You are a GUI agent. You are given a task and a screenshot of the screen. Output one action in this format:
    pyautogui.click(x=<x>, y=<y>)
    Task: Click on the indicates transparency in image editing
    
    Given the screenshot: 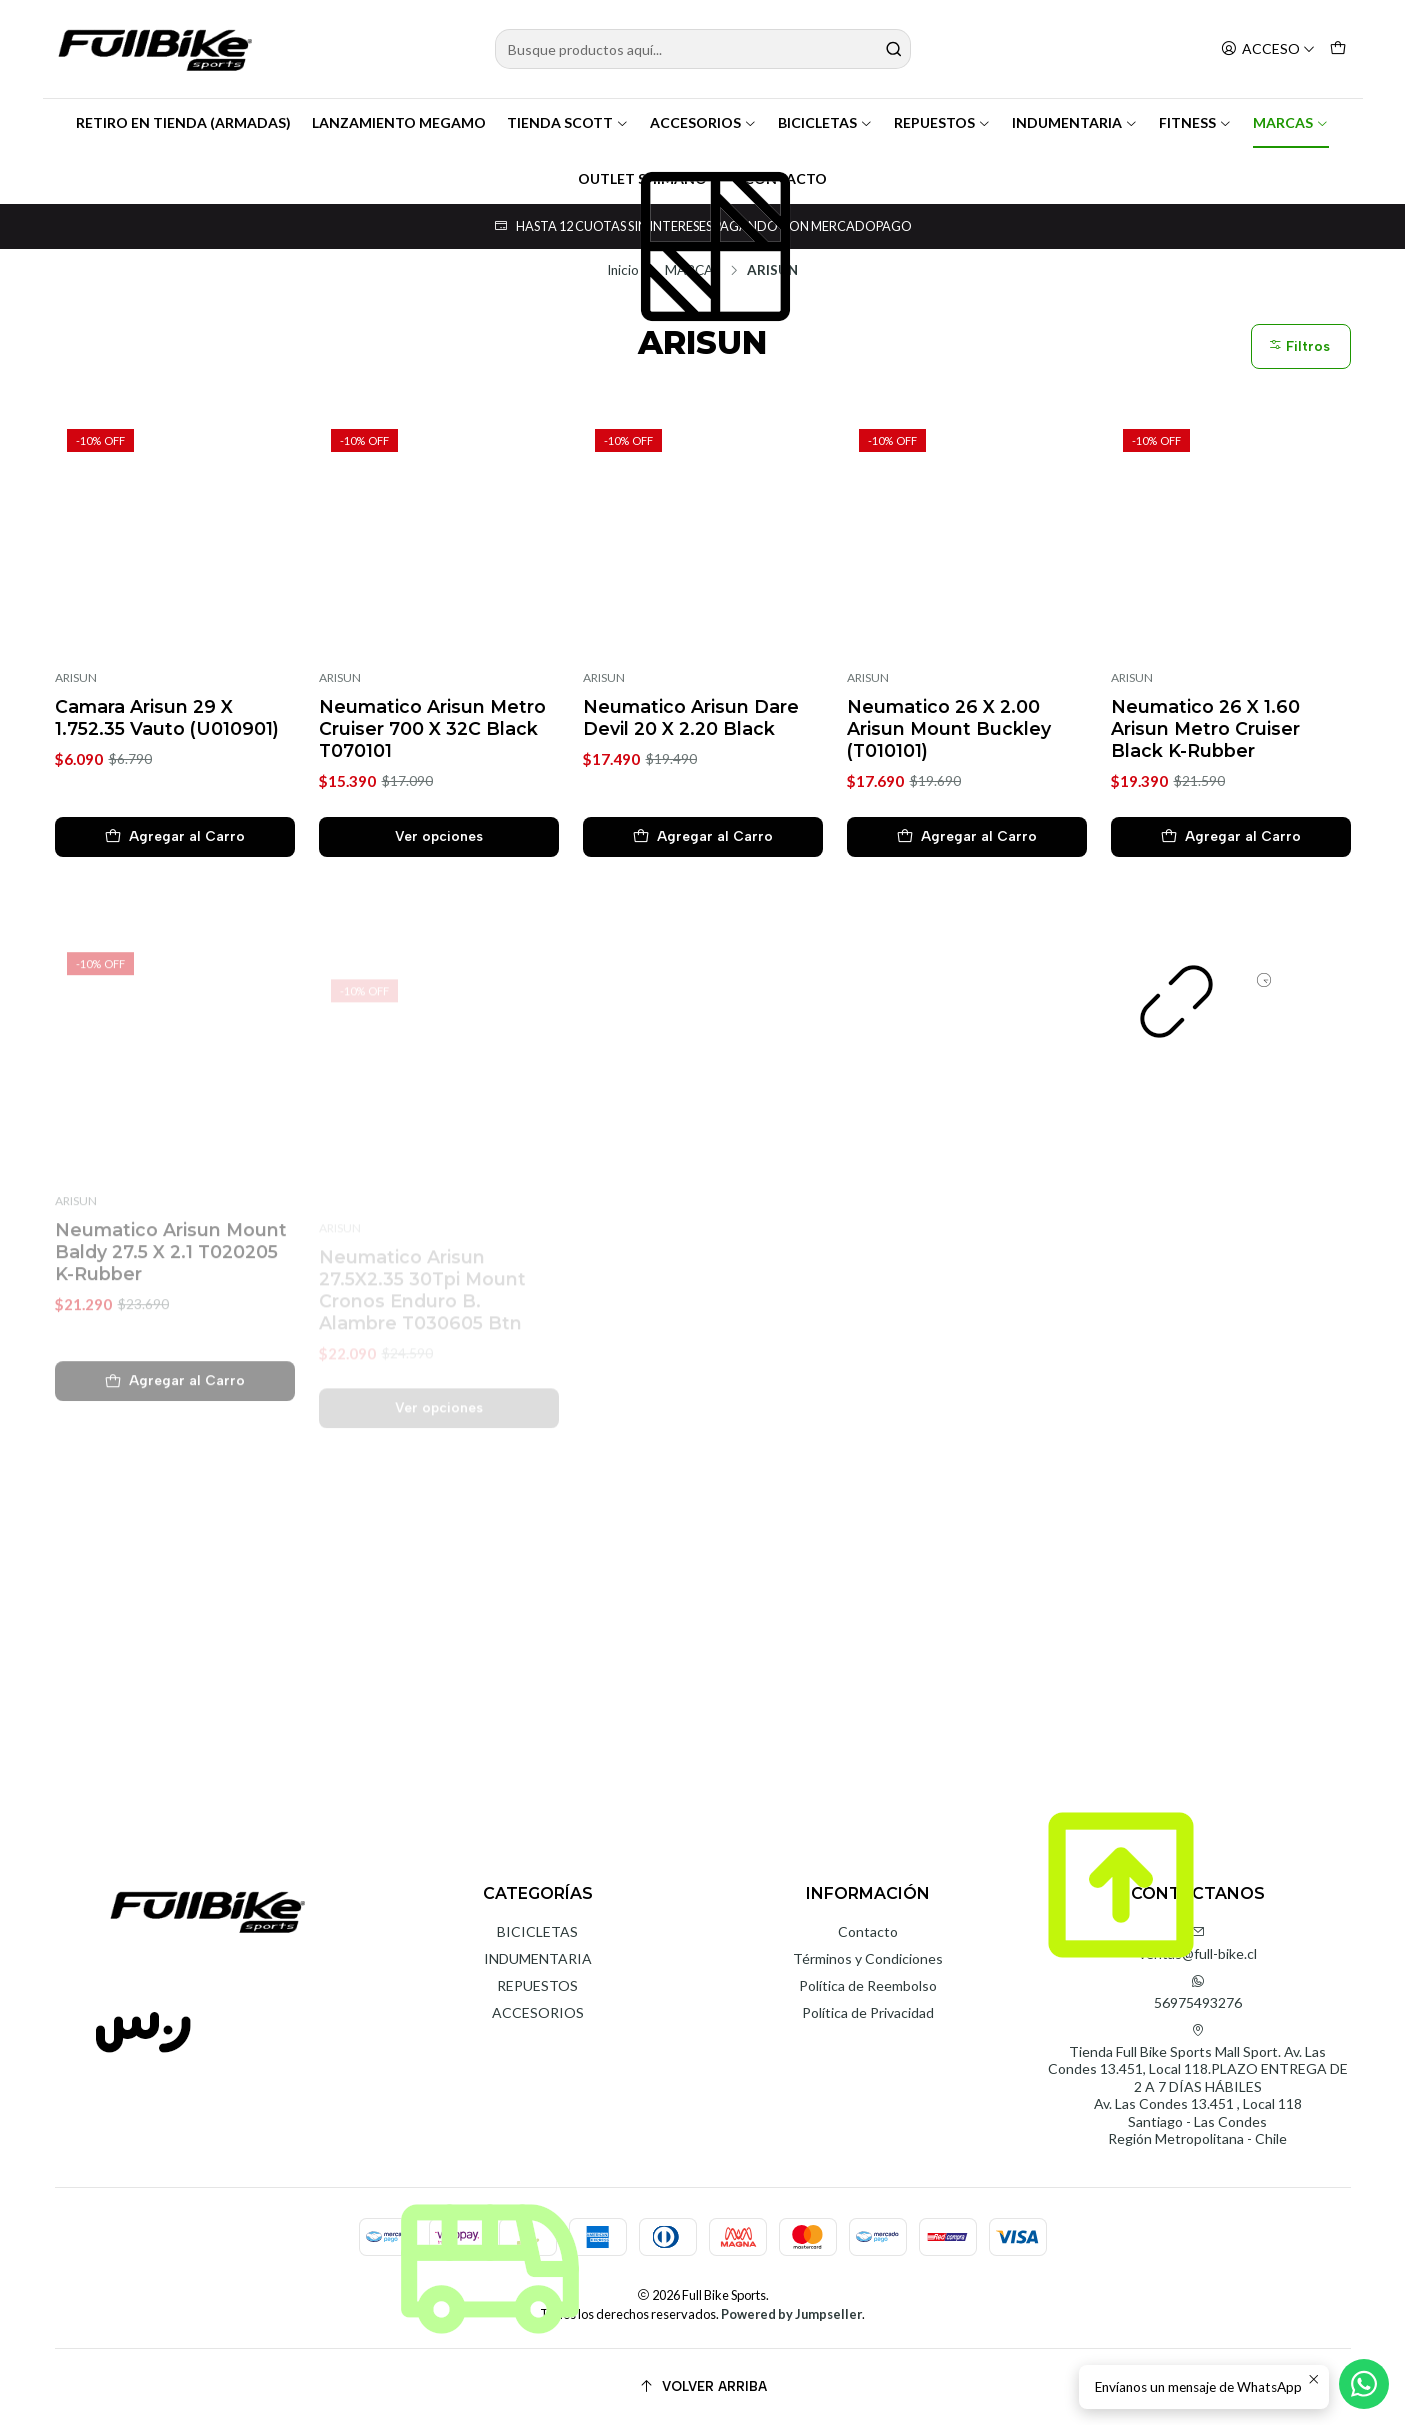 What is the action you would take?
    pyautogui.click(x=715, y=246)
    